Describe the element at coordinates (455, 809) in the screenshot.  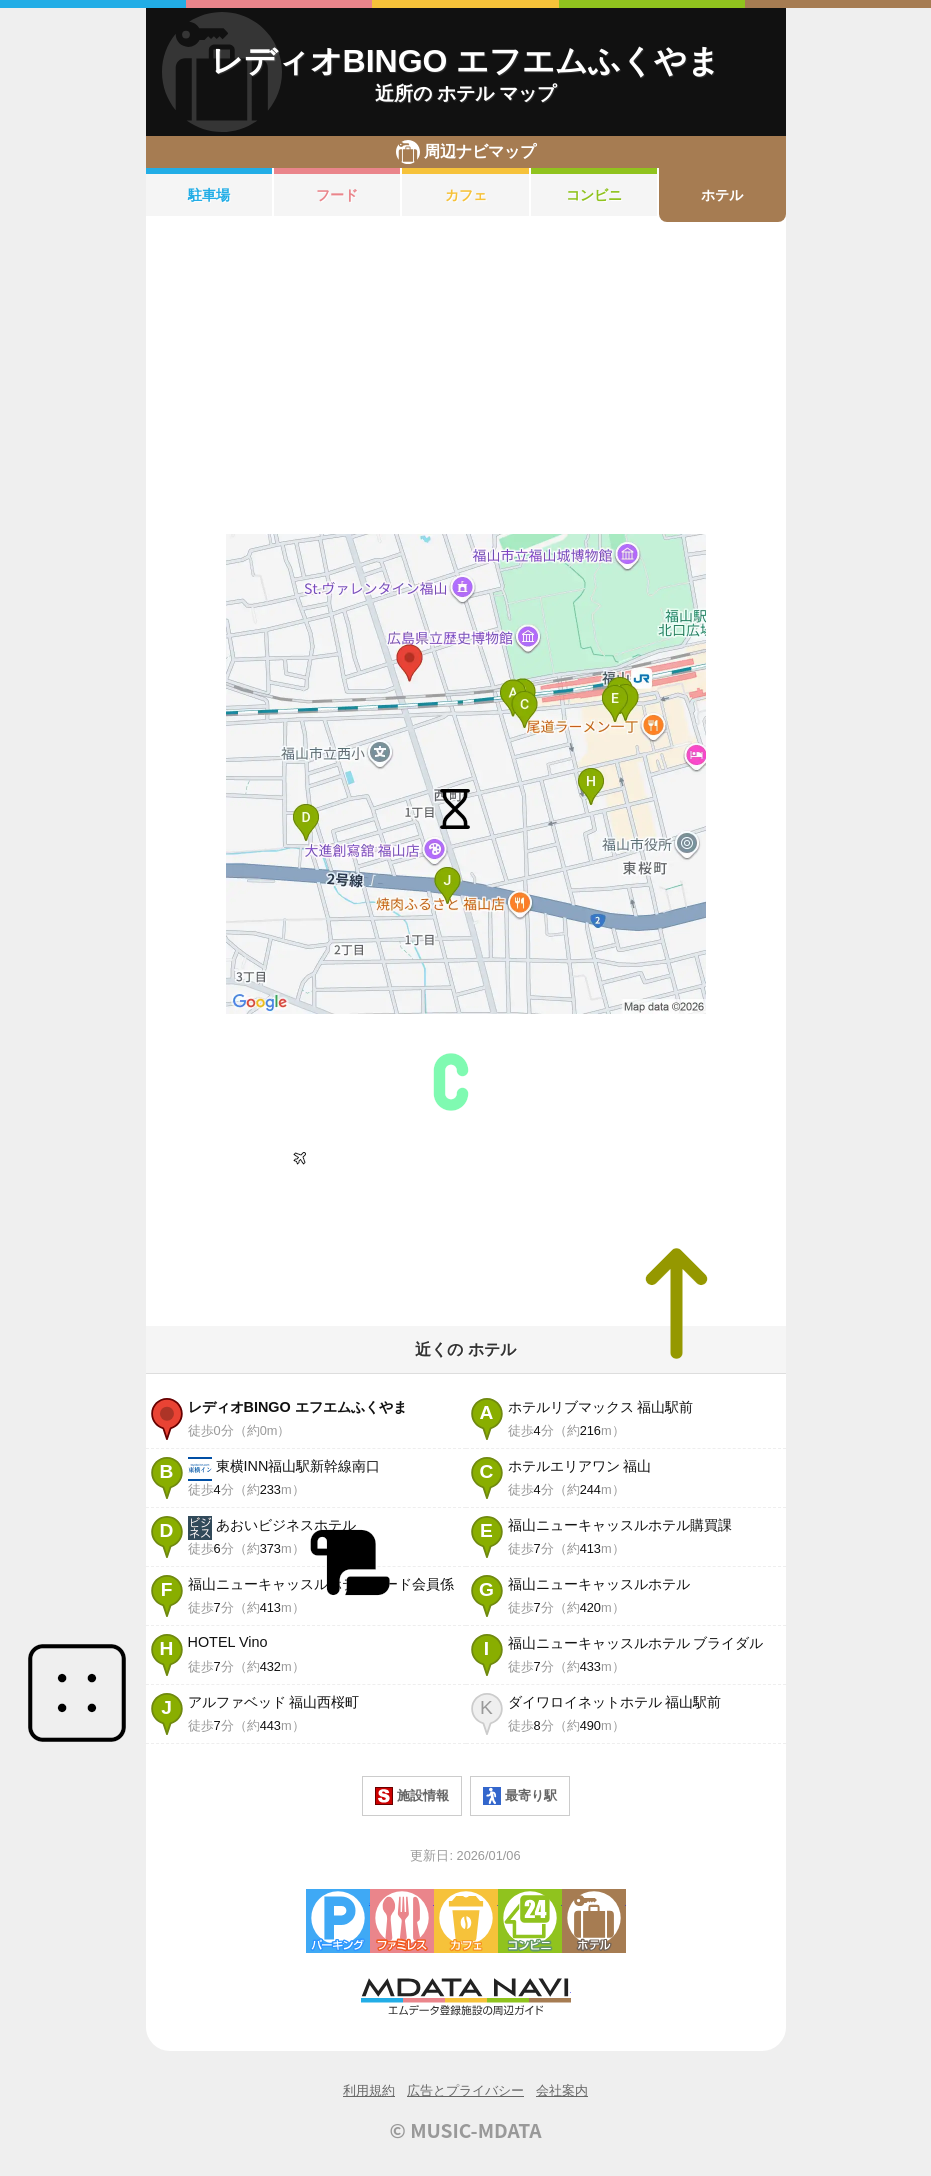
I see `indicates loading or processing in progress` at that location.